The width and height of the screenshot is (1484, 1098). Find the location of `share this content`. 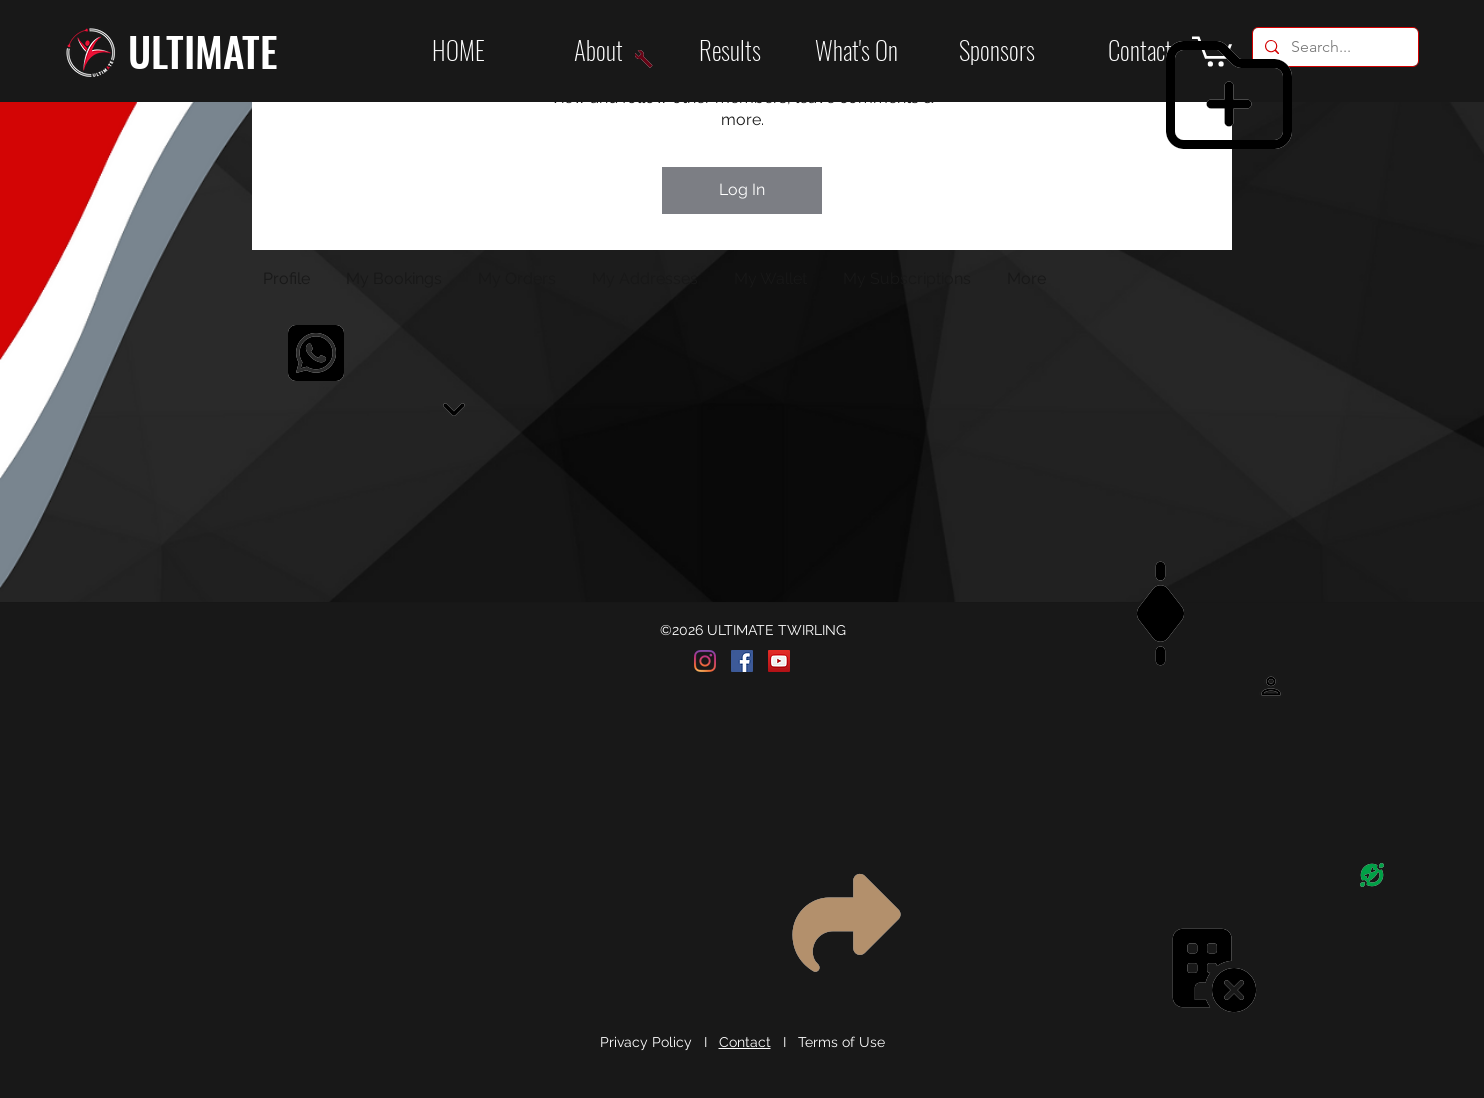

share this content is located at coordinates (846, 924).